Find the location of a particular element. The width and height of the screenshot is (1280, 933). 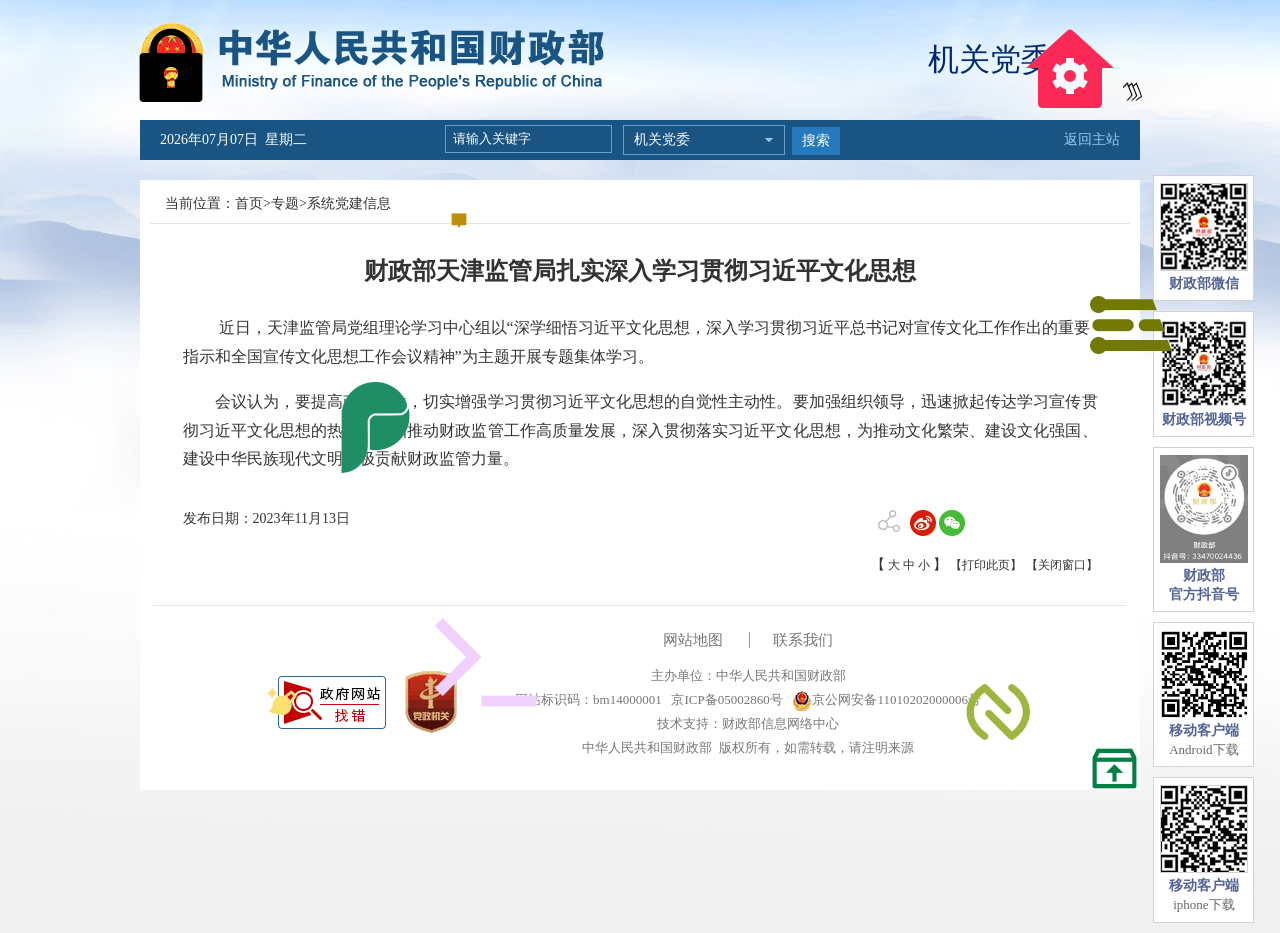

open wikibooks website or app is located at coordinates (1132, 91).